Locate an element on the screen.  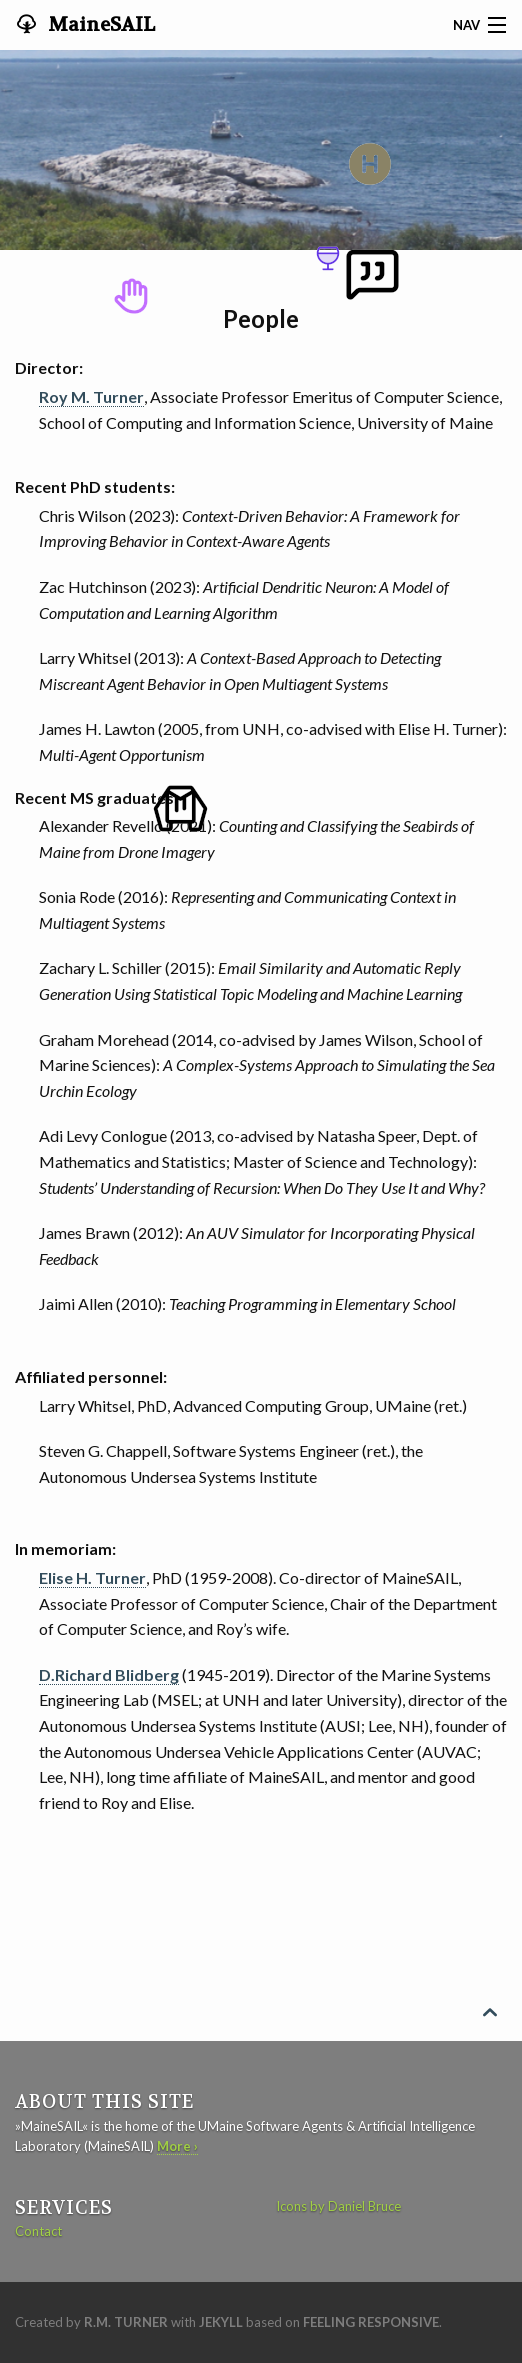
stop or pause current action is located at coordinates (132, 296).